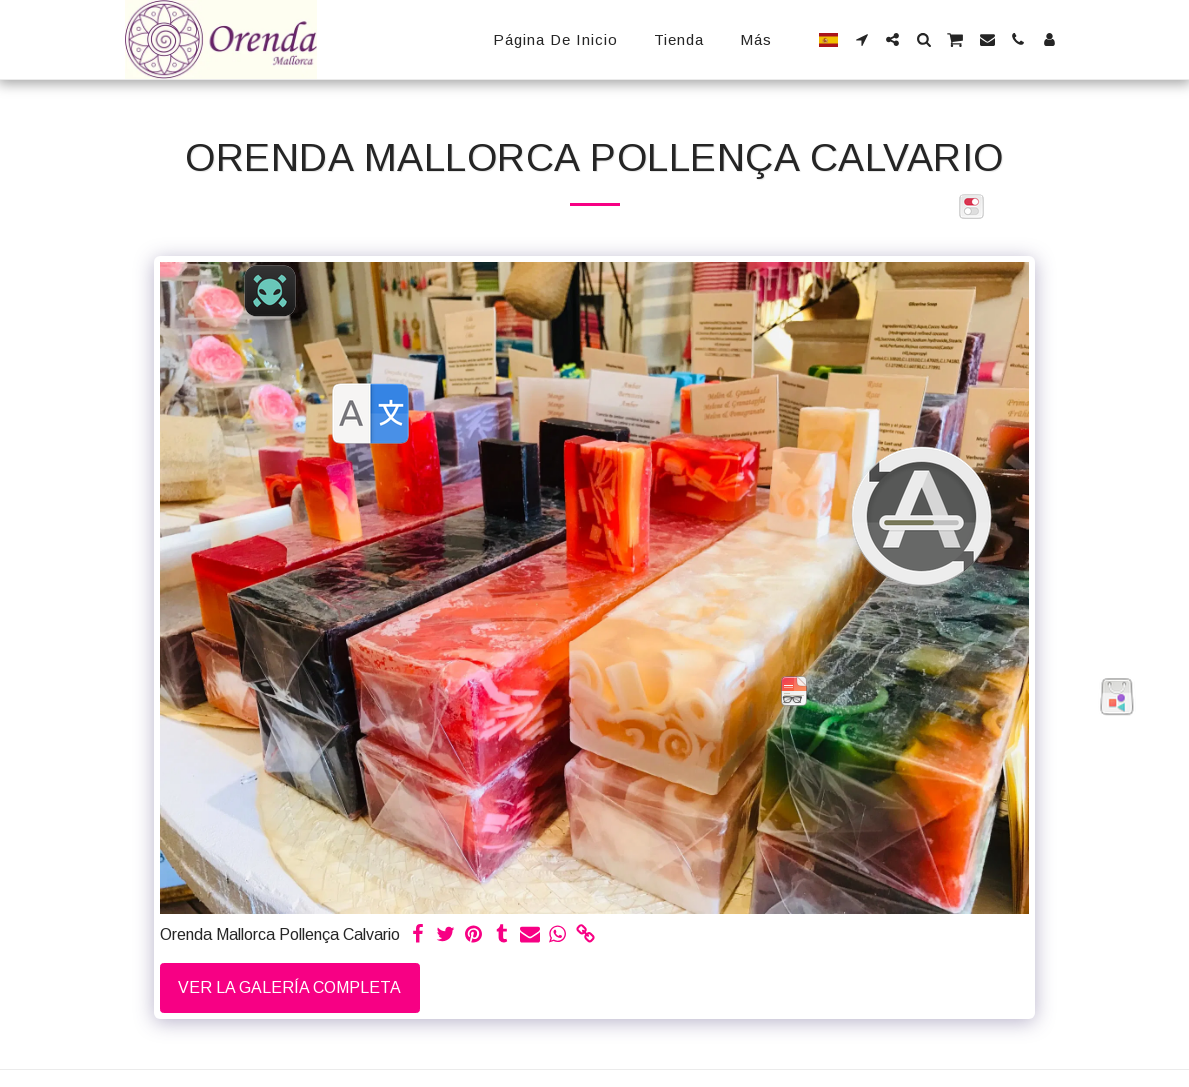 The image size is (1189, 1087). I want to click on open the X (formerly Twitter) app, so click(270, 291).